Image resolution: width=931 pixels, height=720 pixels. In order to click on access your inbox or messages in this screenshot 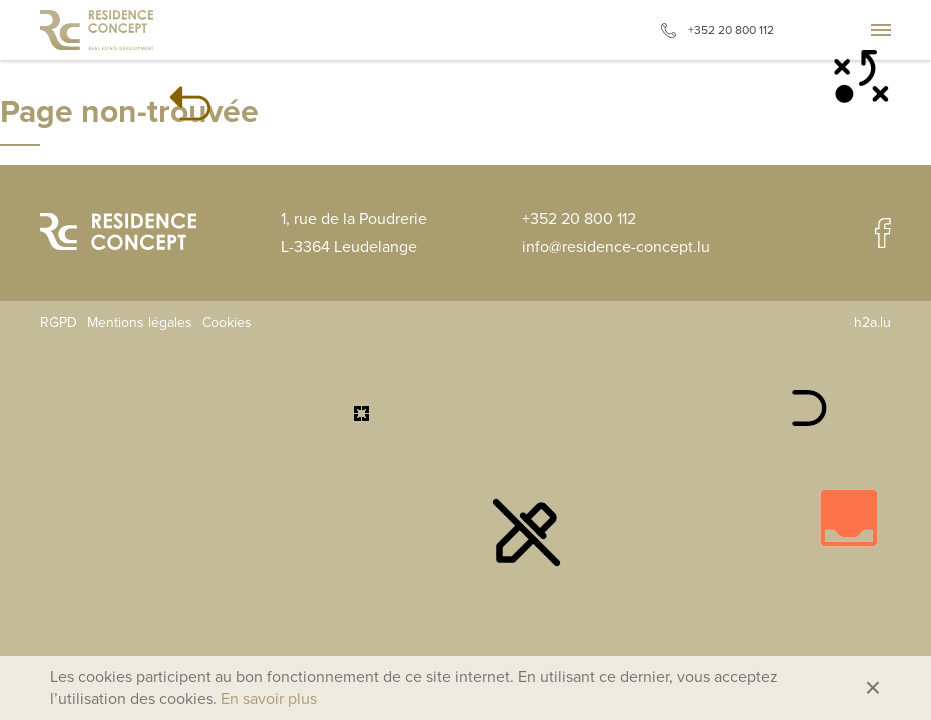, I will do `click(849, 518)`.